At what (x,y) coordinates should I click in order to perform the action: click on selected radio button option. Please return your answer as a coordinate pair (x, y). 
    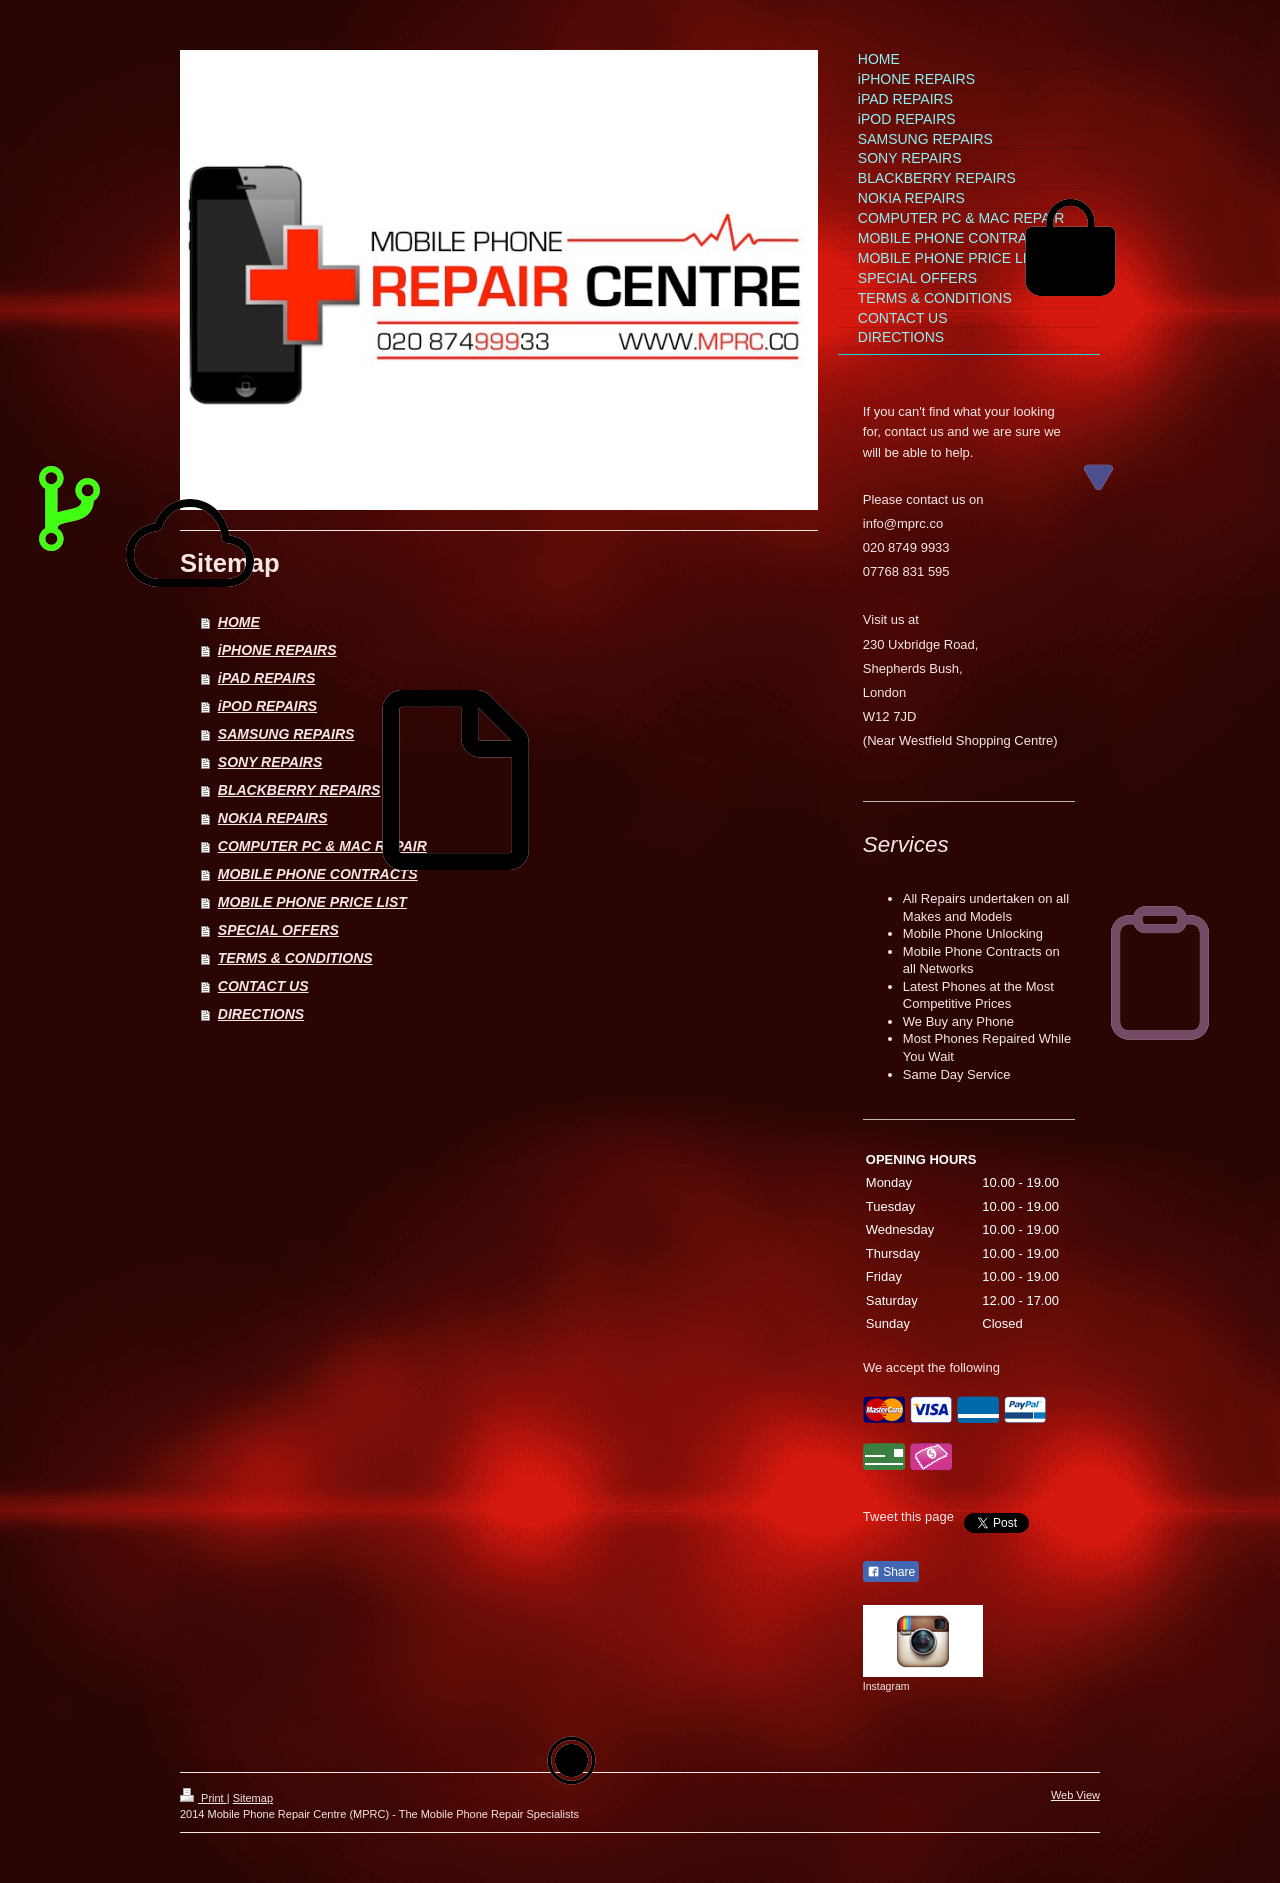
    Looking at the image, I should click on (571, 1760).